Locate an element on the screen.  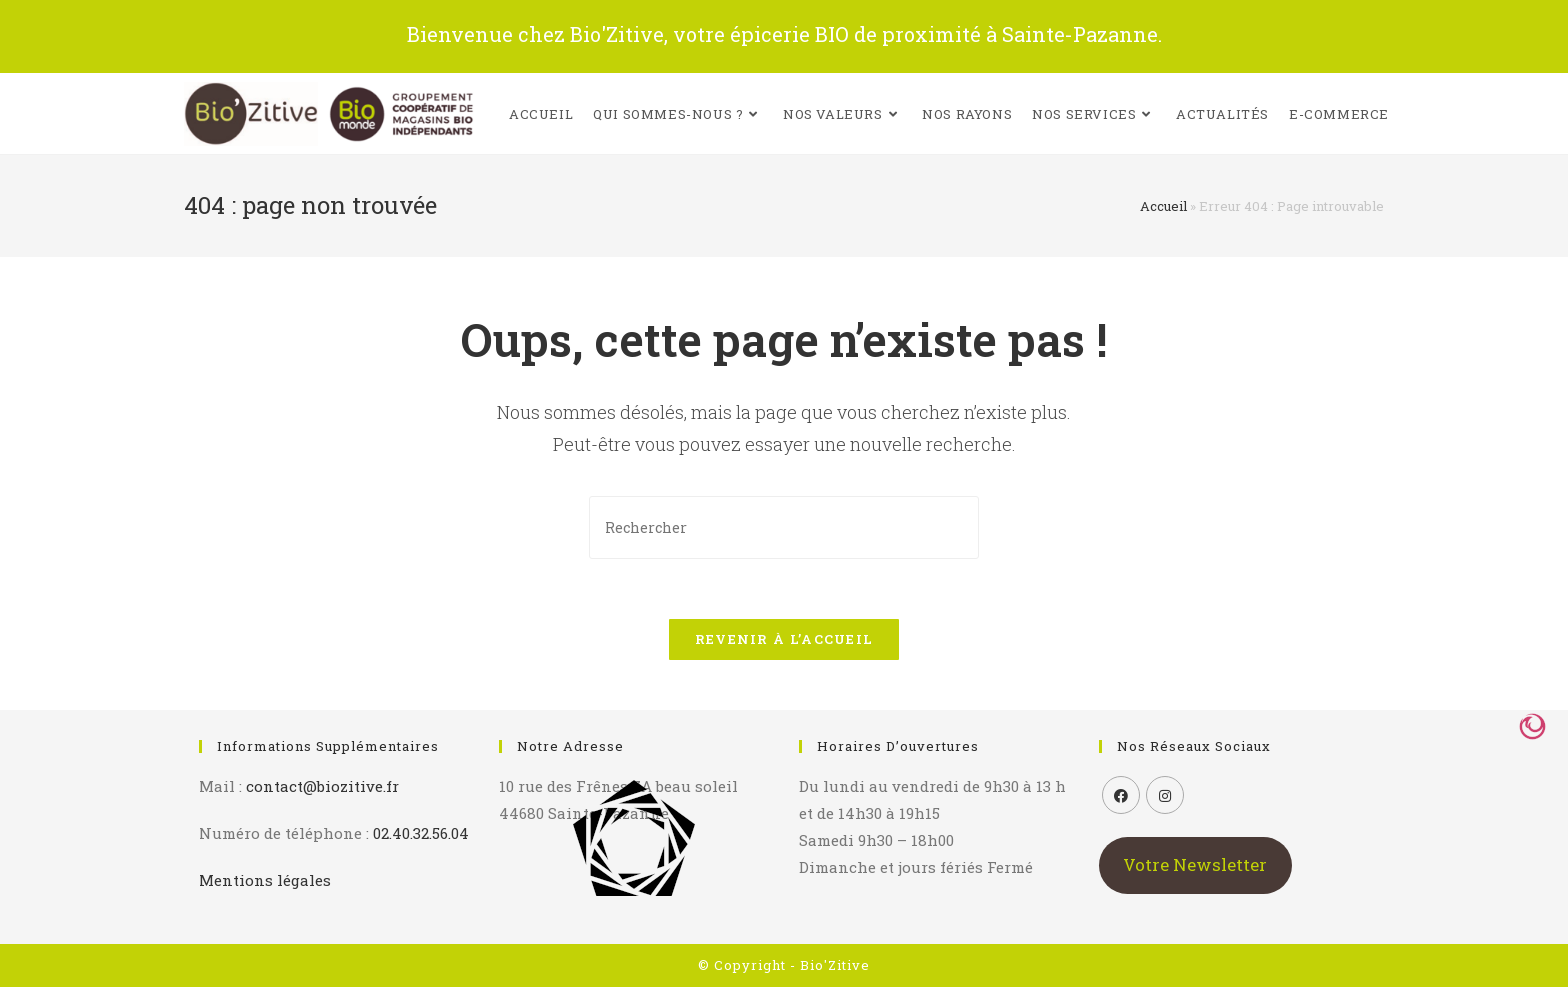
PySyft library or framework logo is located at coordinates (634, 838).